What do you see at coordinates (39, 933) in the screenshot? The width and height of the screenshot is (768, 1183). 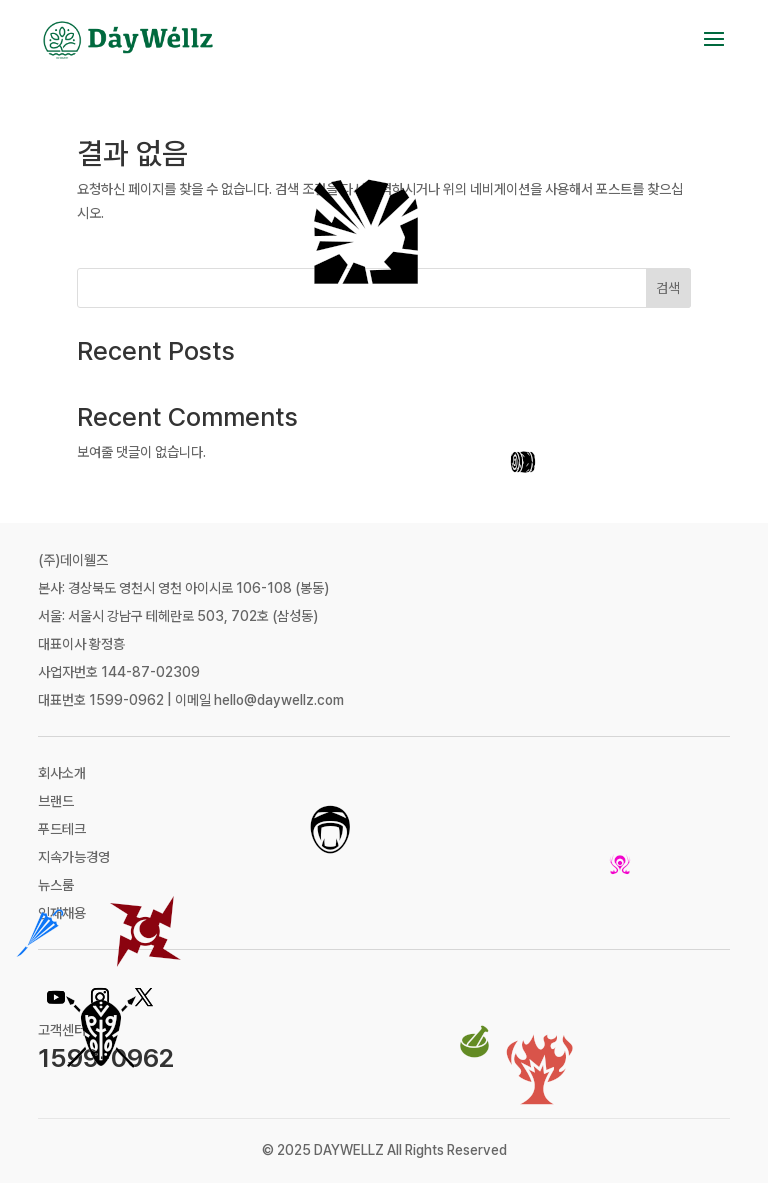 I see `select umbrella bayonet weapon in game inventory` at bounding box center [39, 933].